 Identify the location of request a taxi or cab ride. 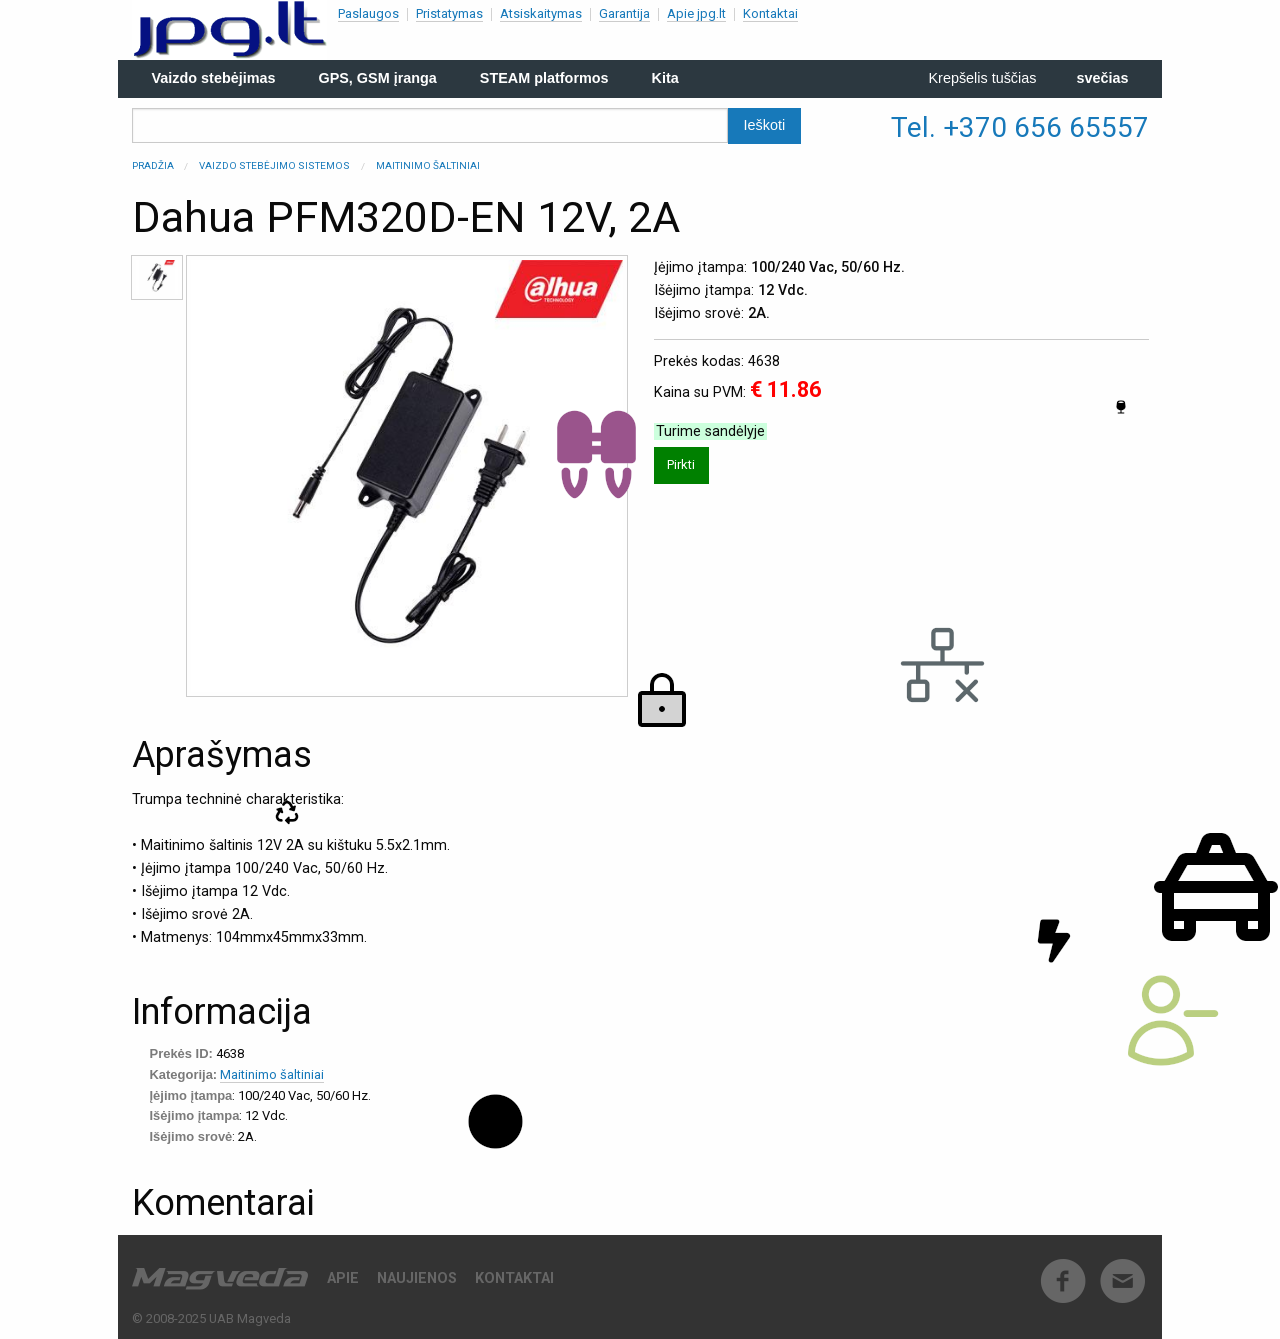
(1216, 895).